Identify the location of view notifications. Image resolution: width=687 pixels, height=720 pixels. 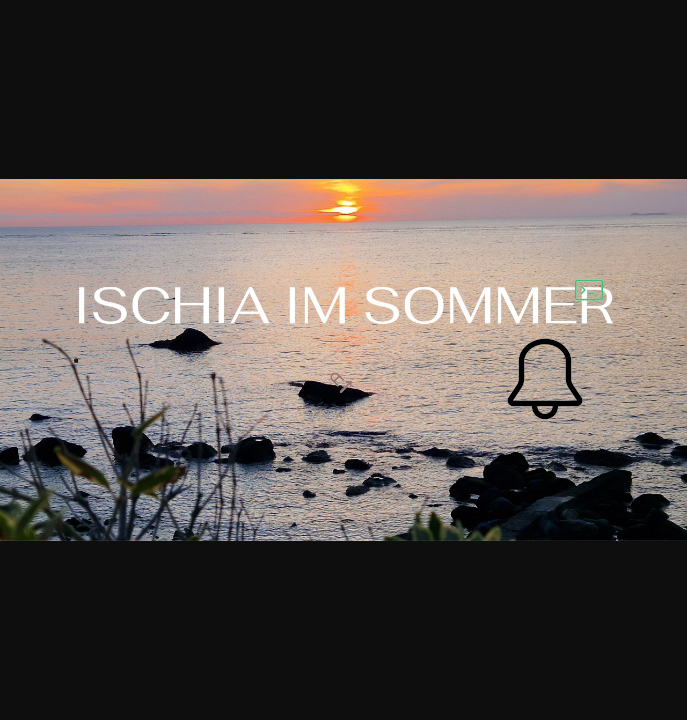
(545, 380).